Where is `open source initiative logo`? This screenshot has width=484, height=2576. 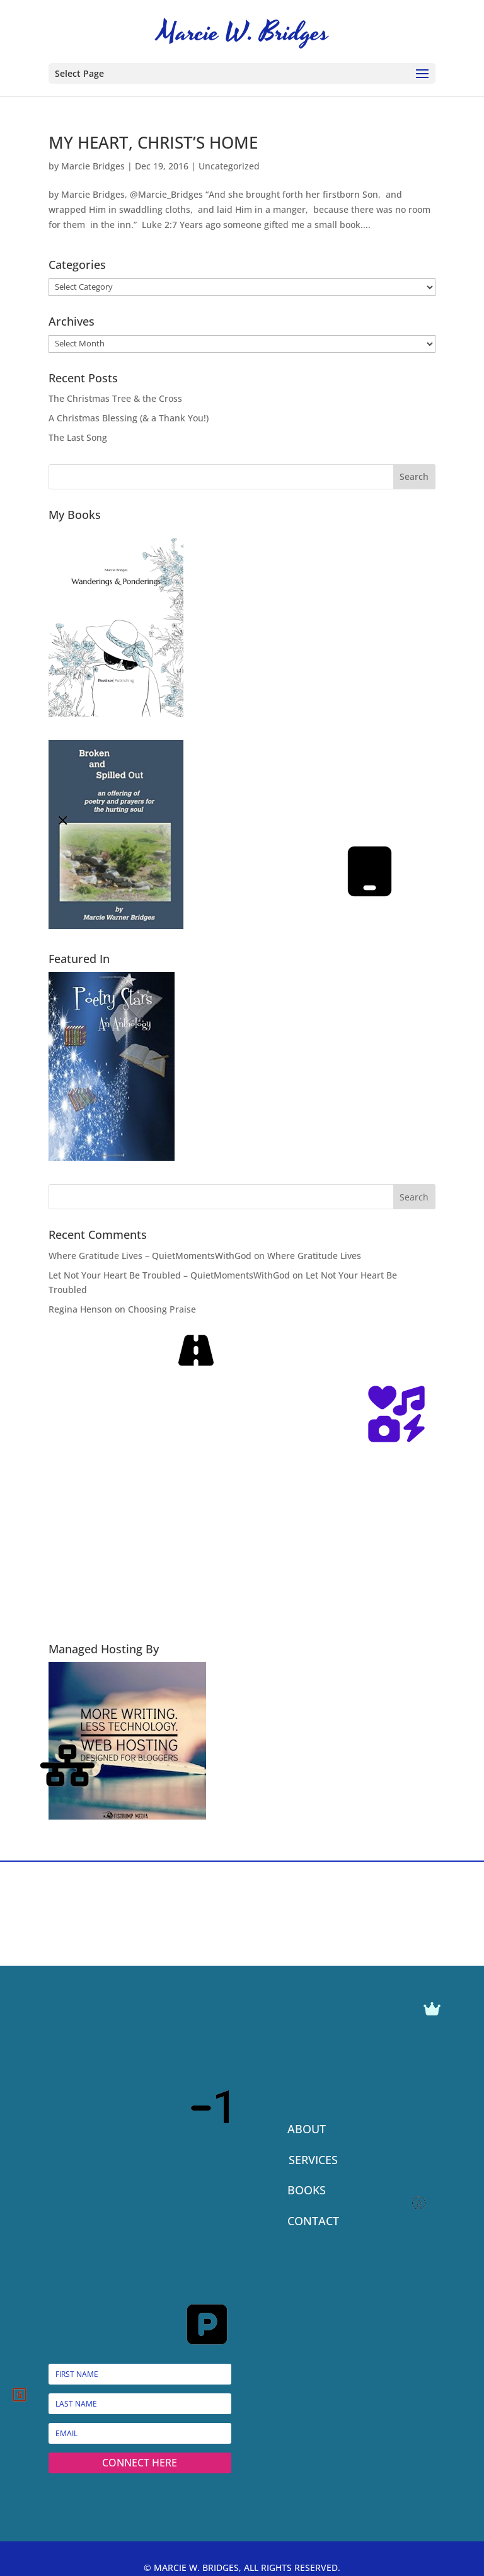
open source initiative logo is located at coordinates (418, 2203).